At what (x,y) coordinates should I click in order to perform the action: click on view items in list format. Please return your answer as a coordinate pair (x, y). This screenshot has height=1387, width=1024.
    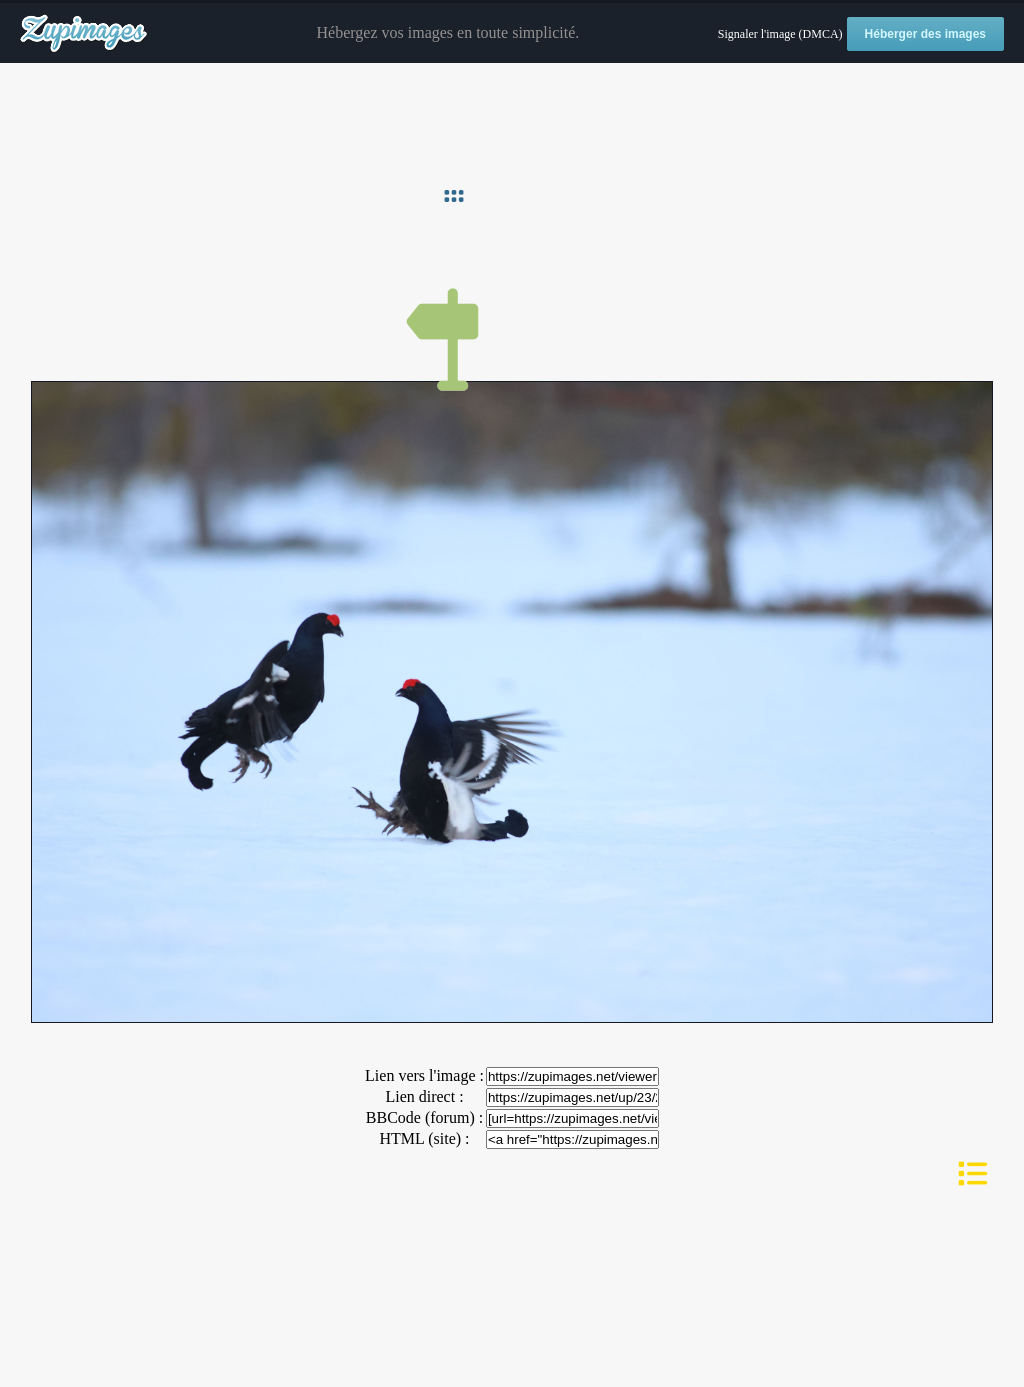
    Looking at the image, I should click on (972, 1173).